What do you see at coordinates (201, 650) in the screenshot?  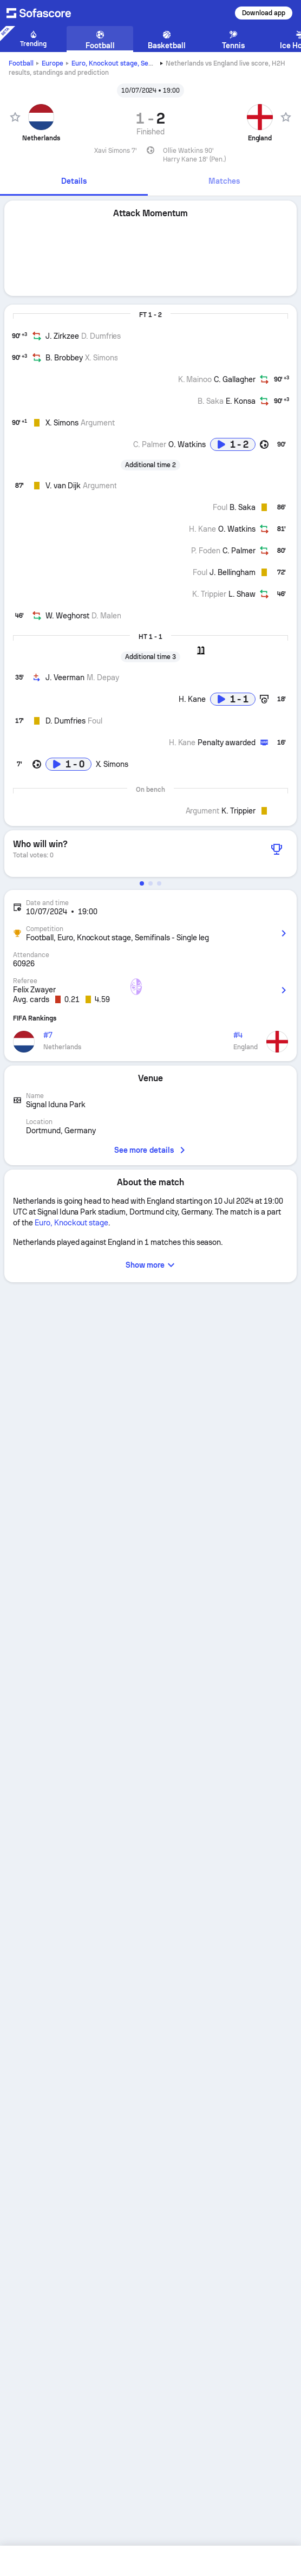 I see `represents a data center or server infrastructure` at bounding box center [201, 650].